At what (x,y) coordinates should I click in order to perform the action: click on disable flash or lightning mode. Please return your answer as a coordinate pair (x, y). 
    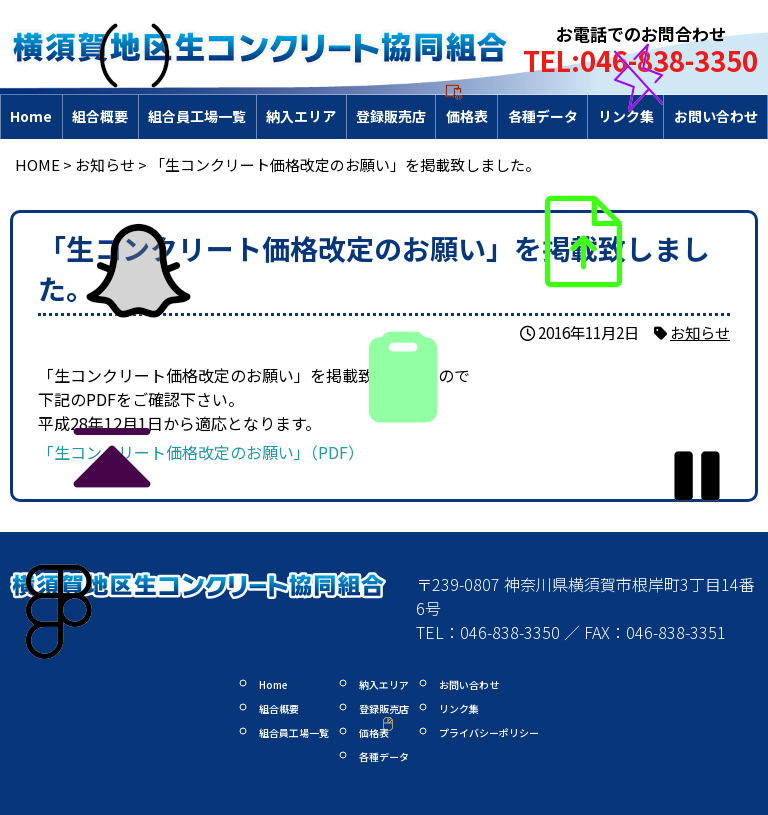
    Looking at the image, I should click on (638, 77).